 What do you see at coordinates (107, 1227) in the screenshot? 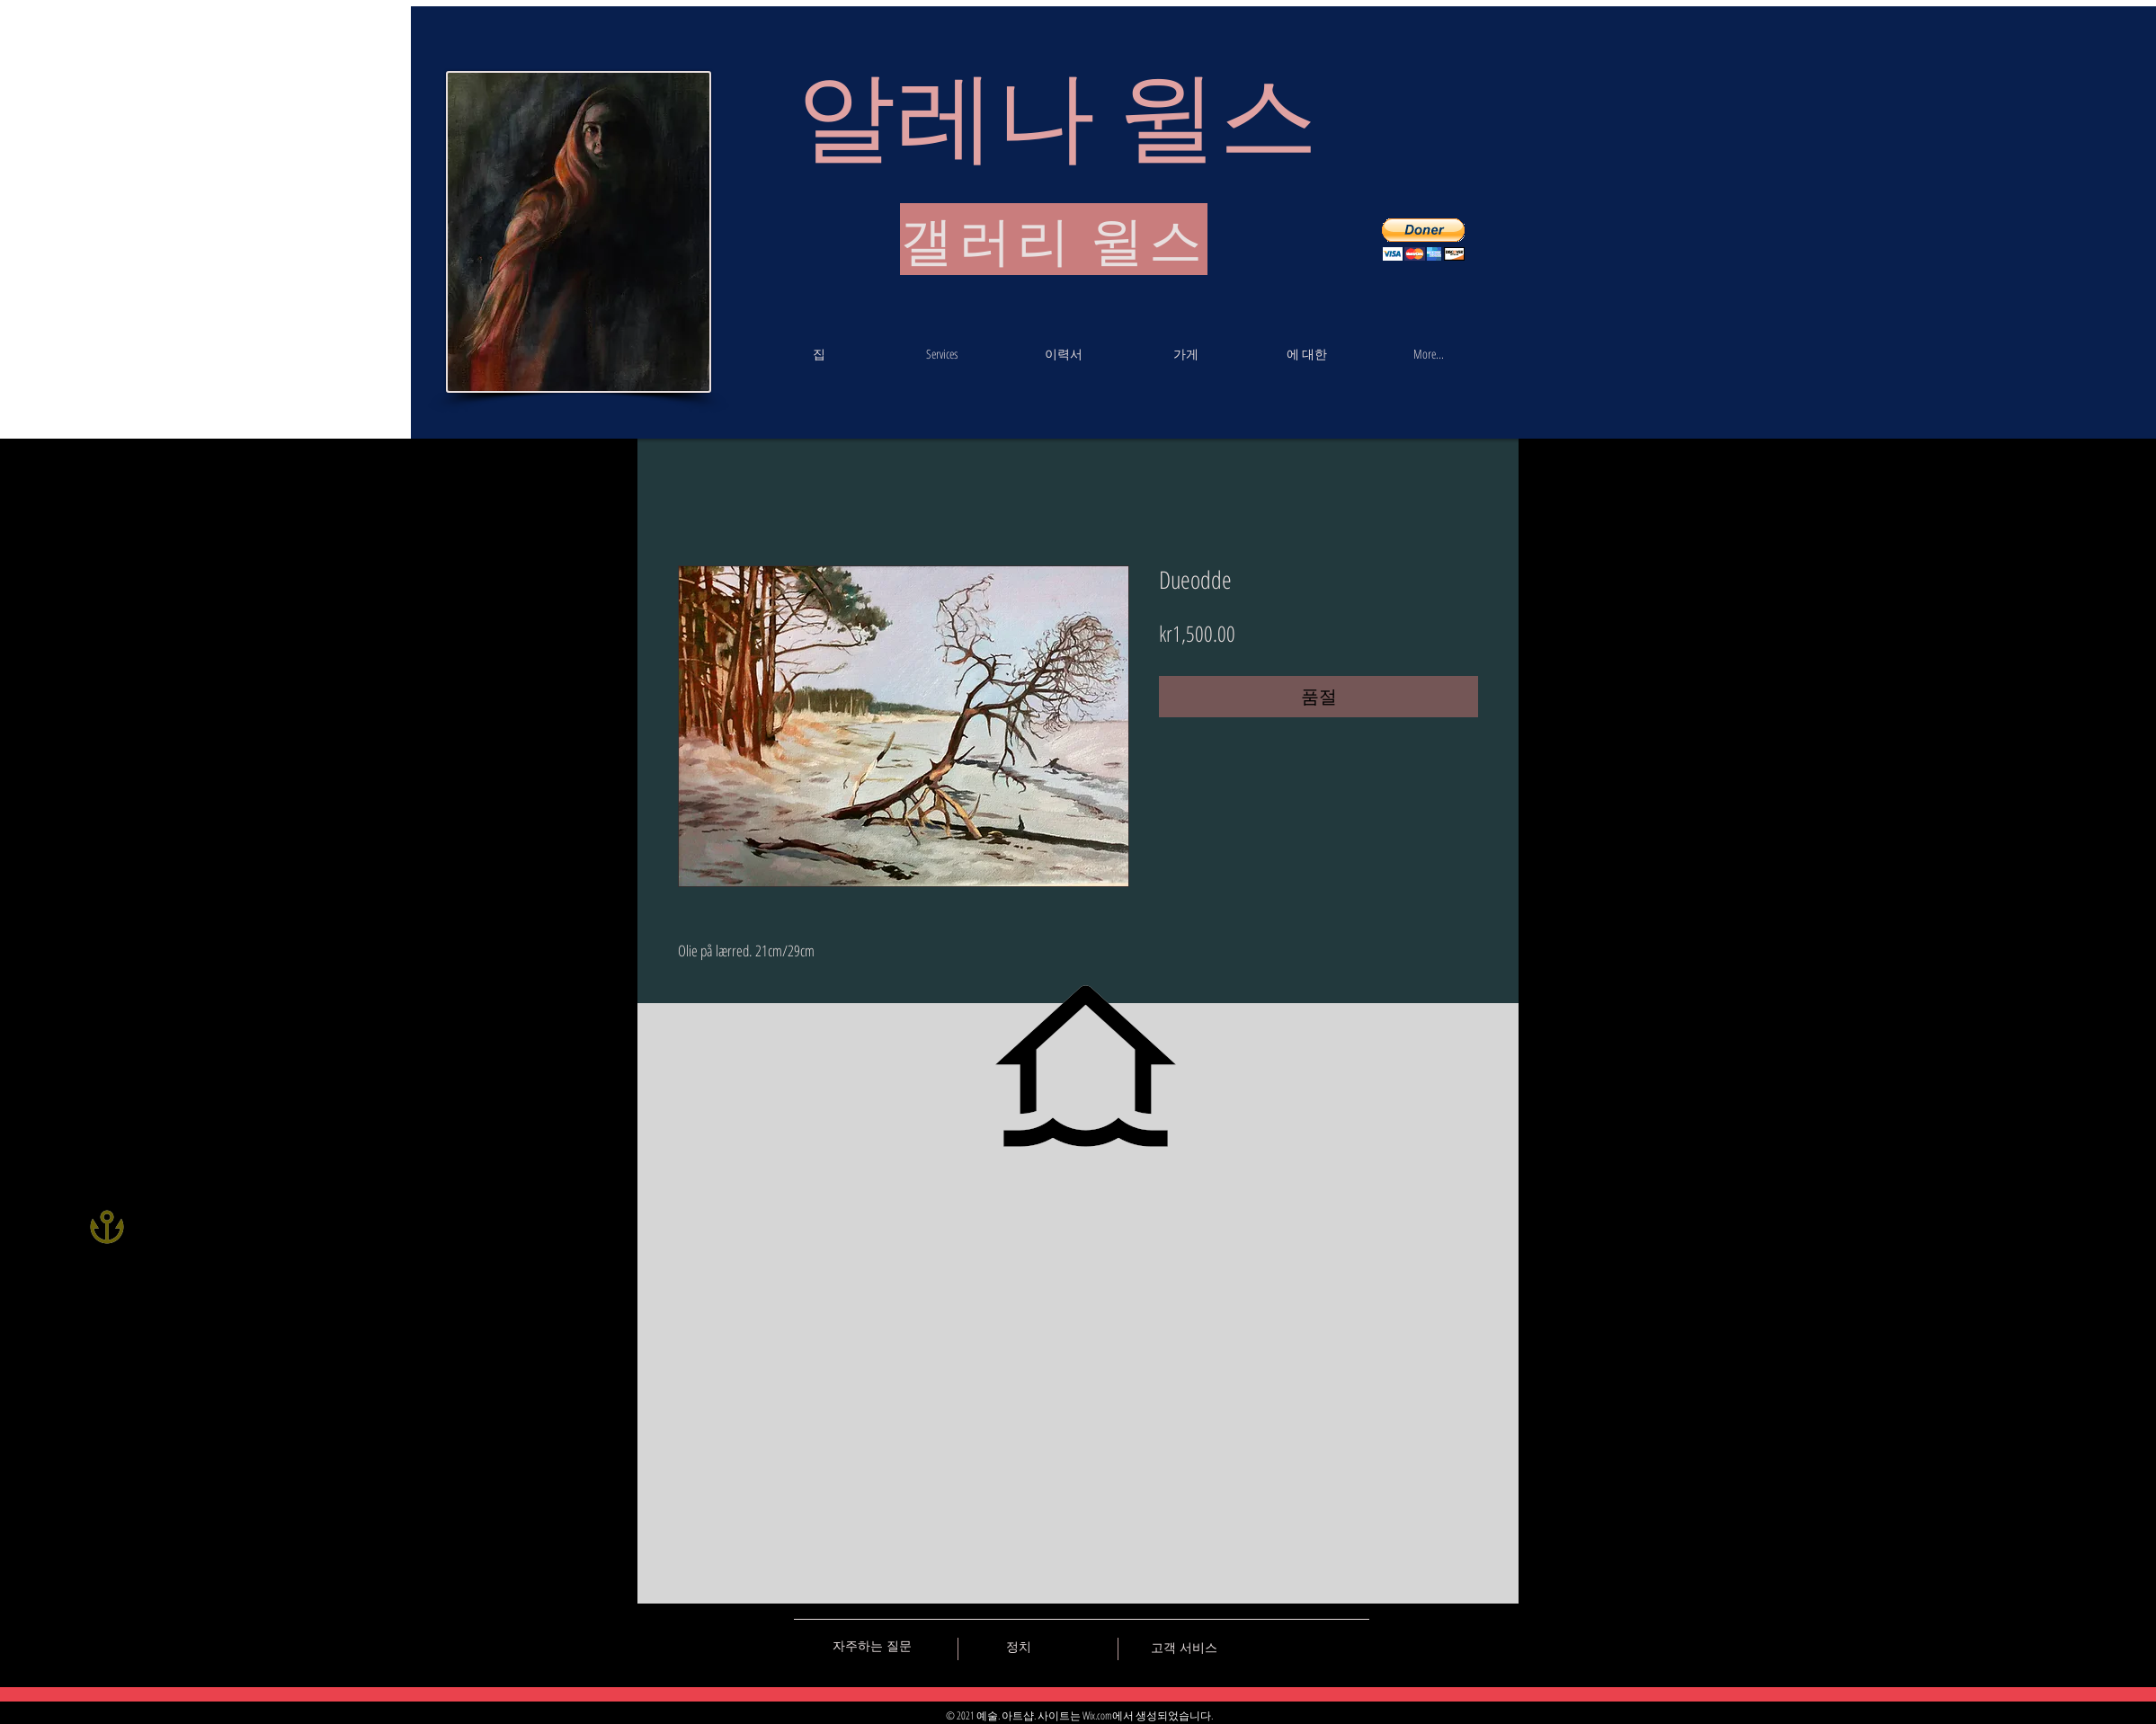
I see `access marina or harbor locations` at bounding box center [107, 1227].